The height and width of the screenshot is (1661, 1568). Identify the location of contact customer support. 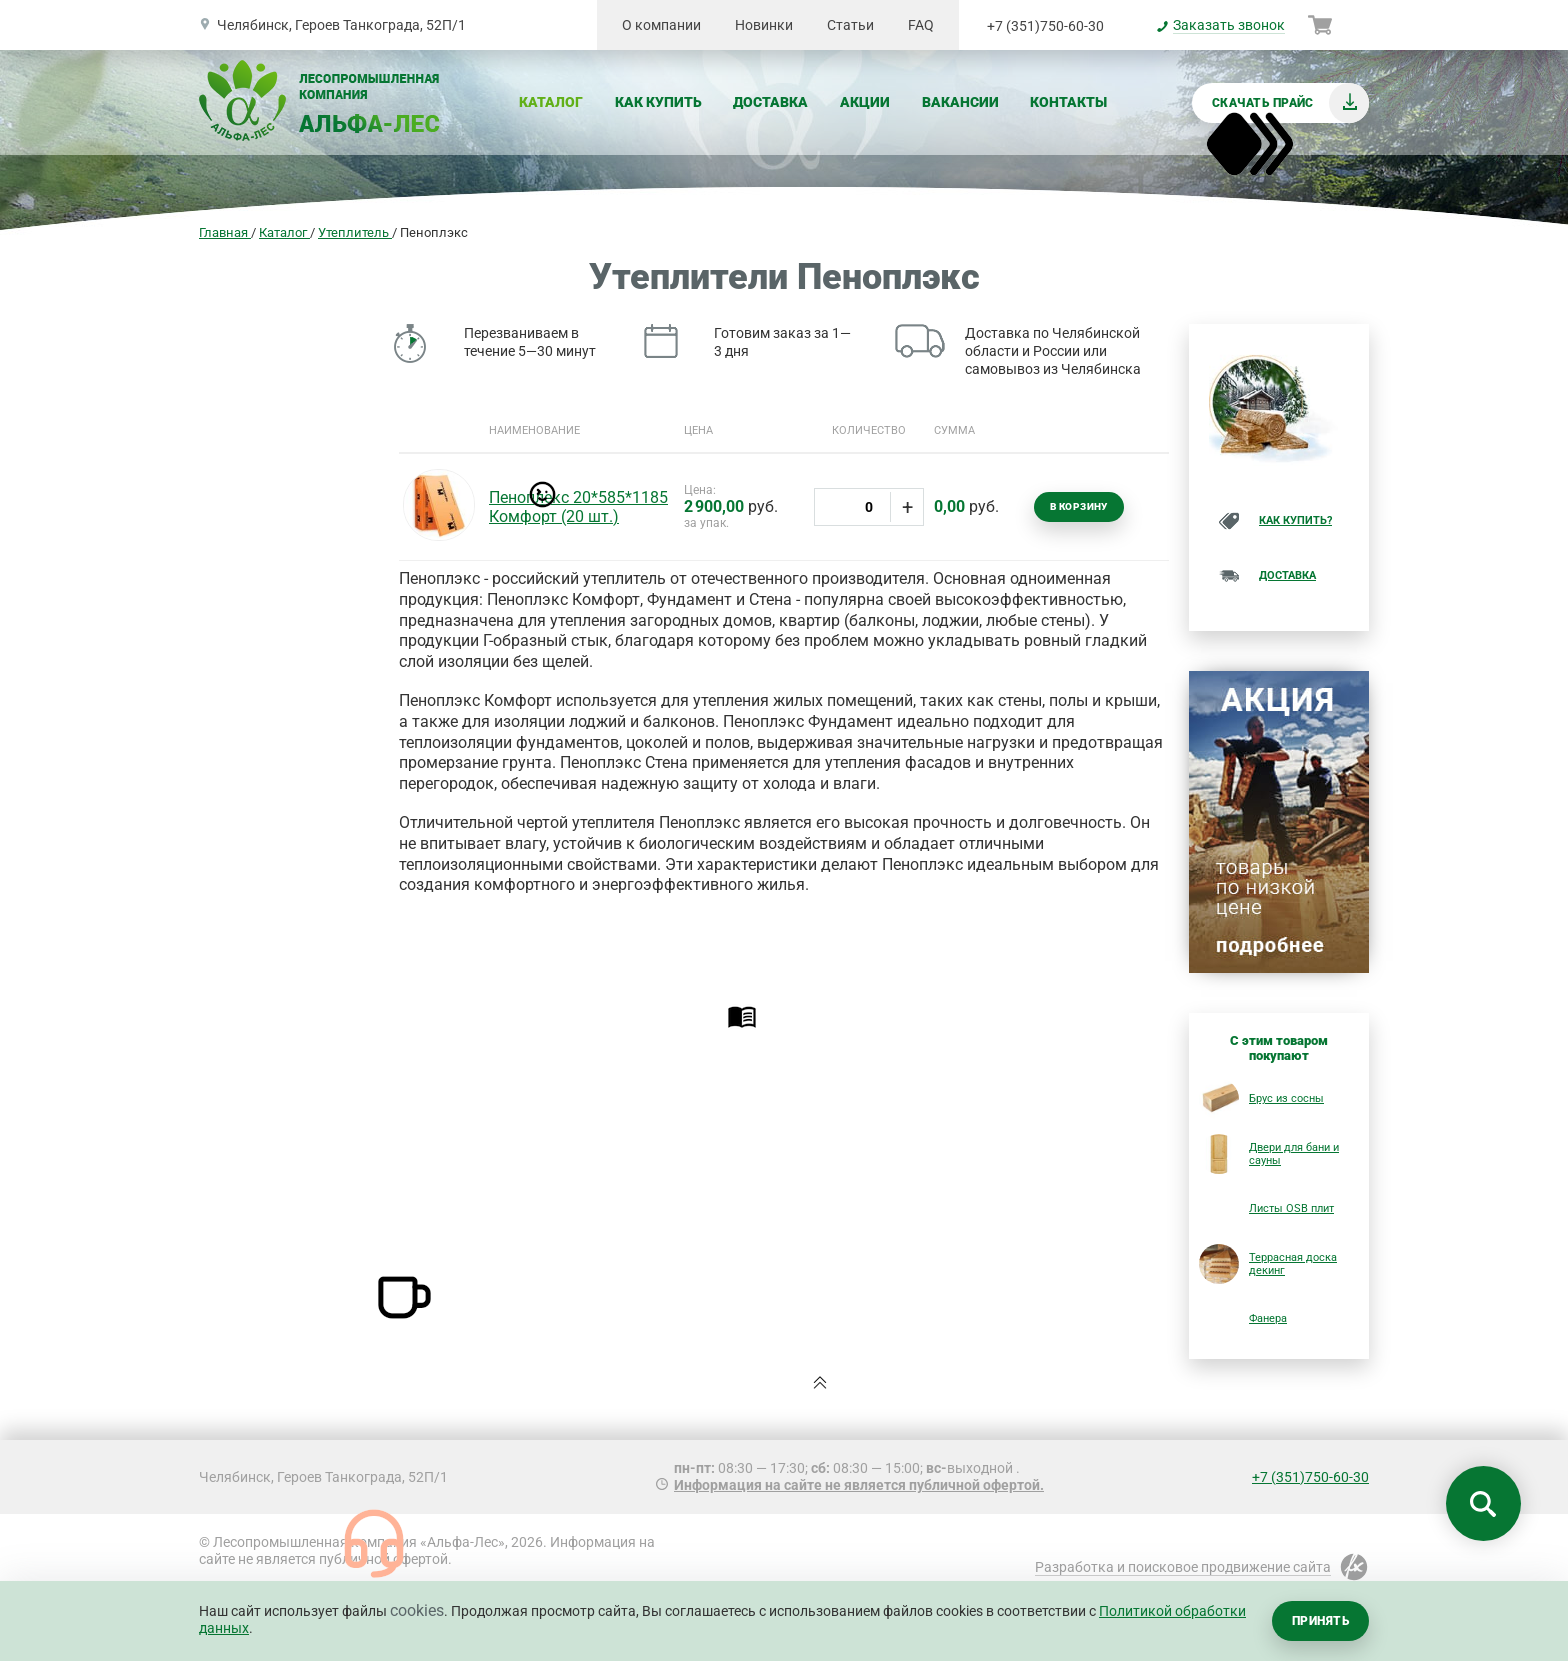
(374, 1542).